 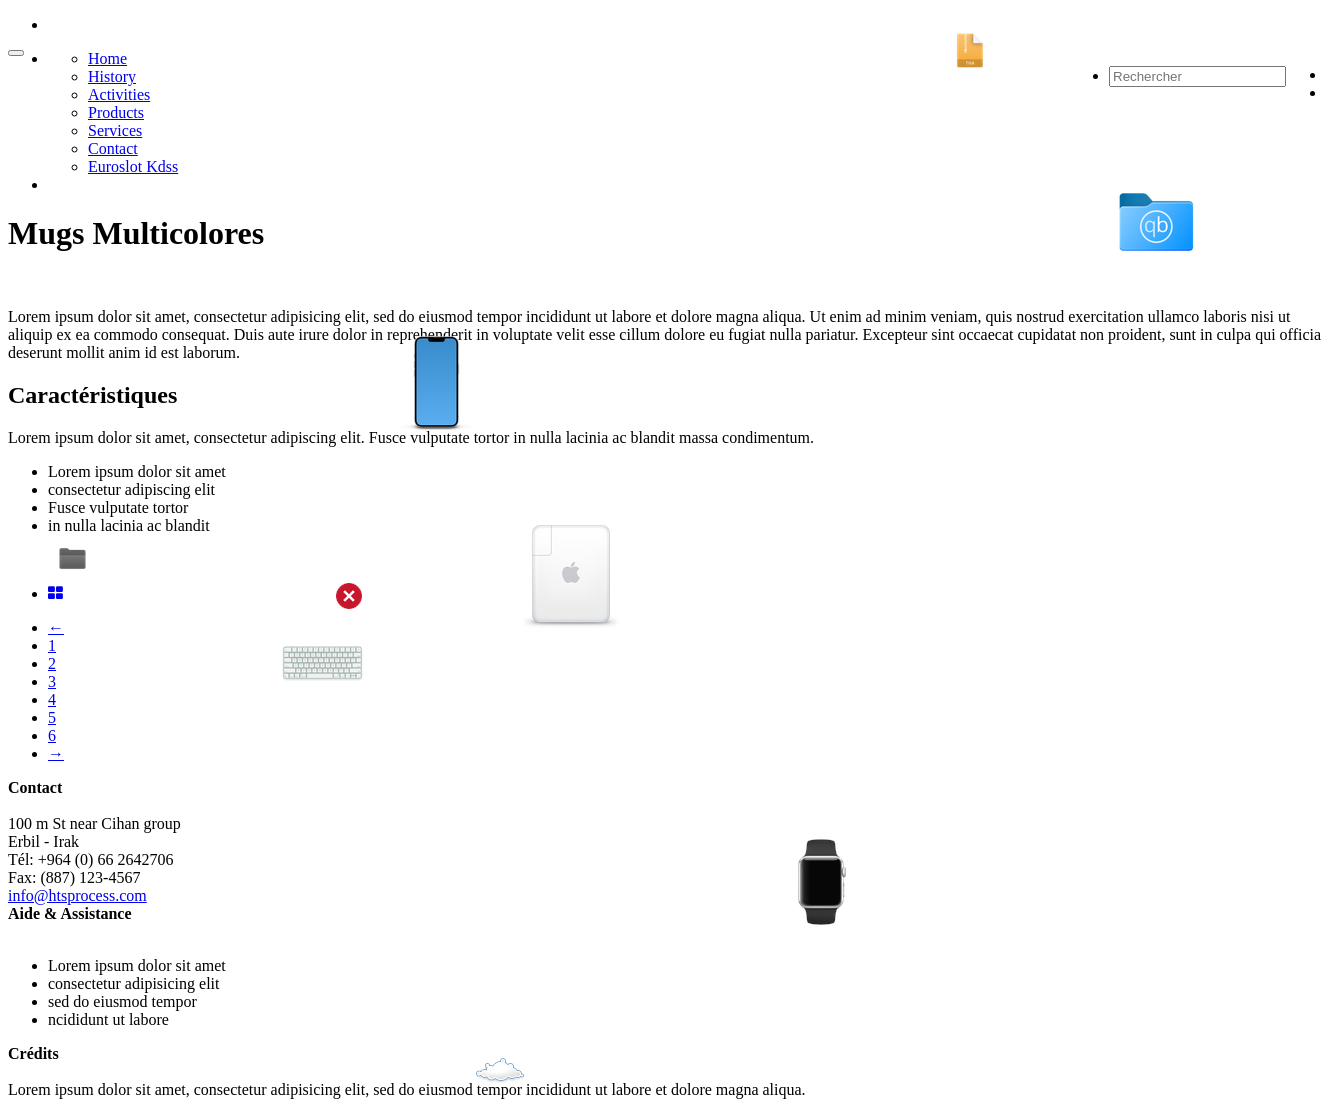 What do you see at coordinates (72, 558) in the screenshot?
I see `open folder containing files or documents` at bounding box center [72, 558].